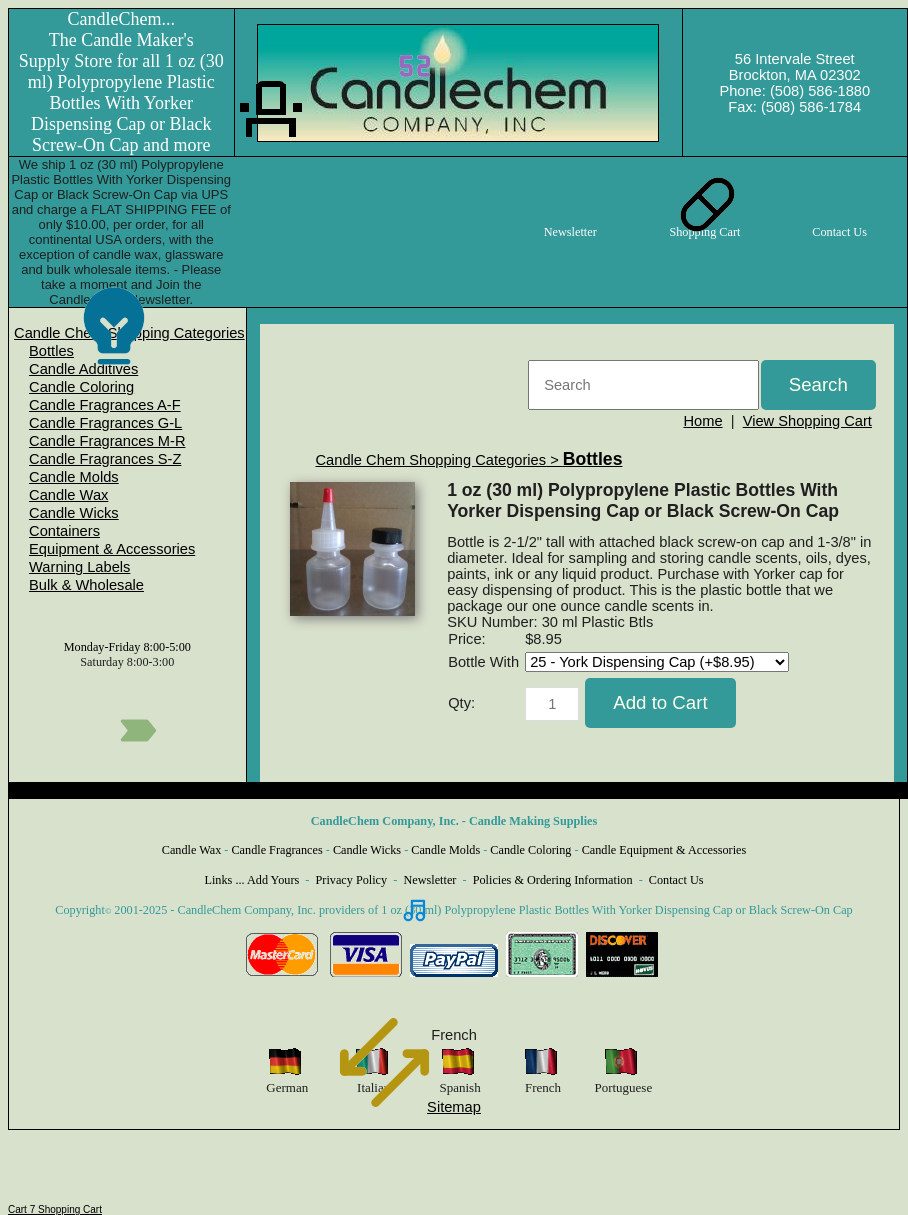 This screenshot has width=908, height=1215. Describe the element at coordinates (415, 66) in the screenshot. I see `indicates item number 52 in a list or sequence` at that location.